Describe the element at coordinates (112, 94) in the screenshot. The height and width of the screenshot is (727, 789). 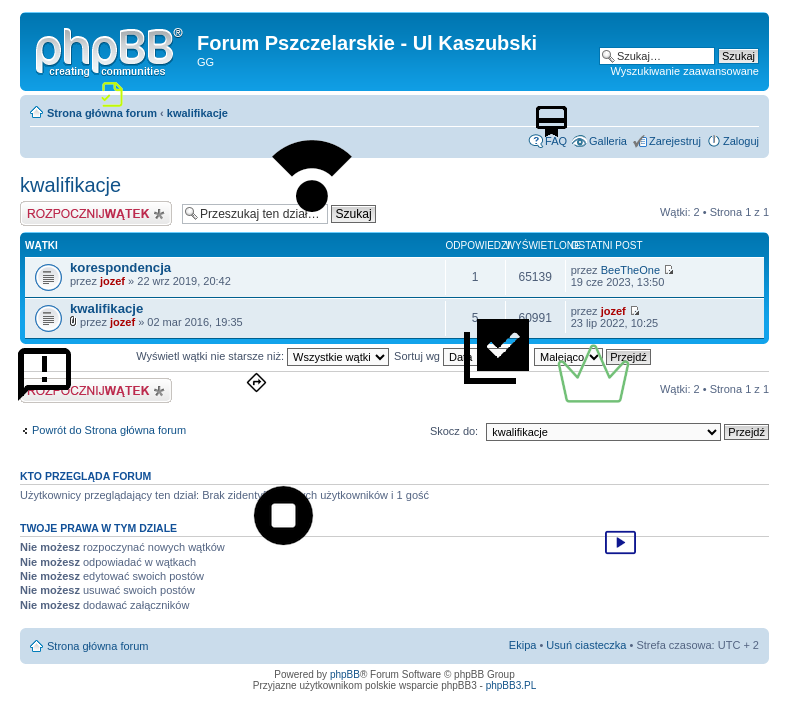
I see `file successfully uploaded or saved` at that location.